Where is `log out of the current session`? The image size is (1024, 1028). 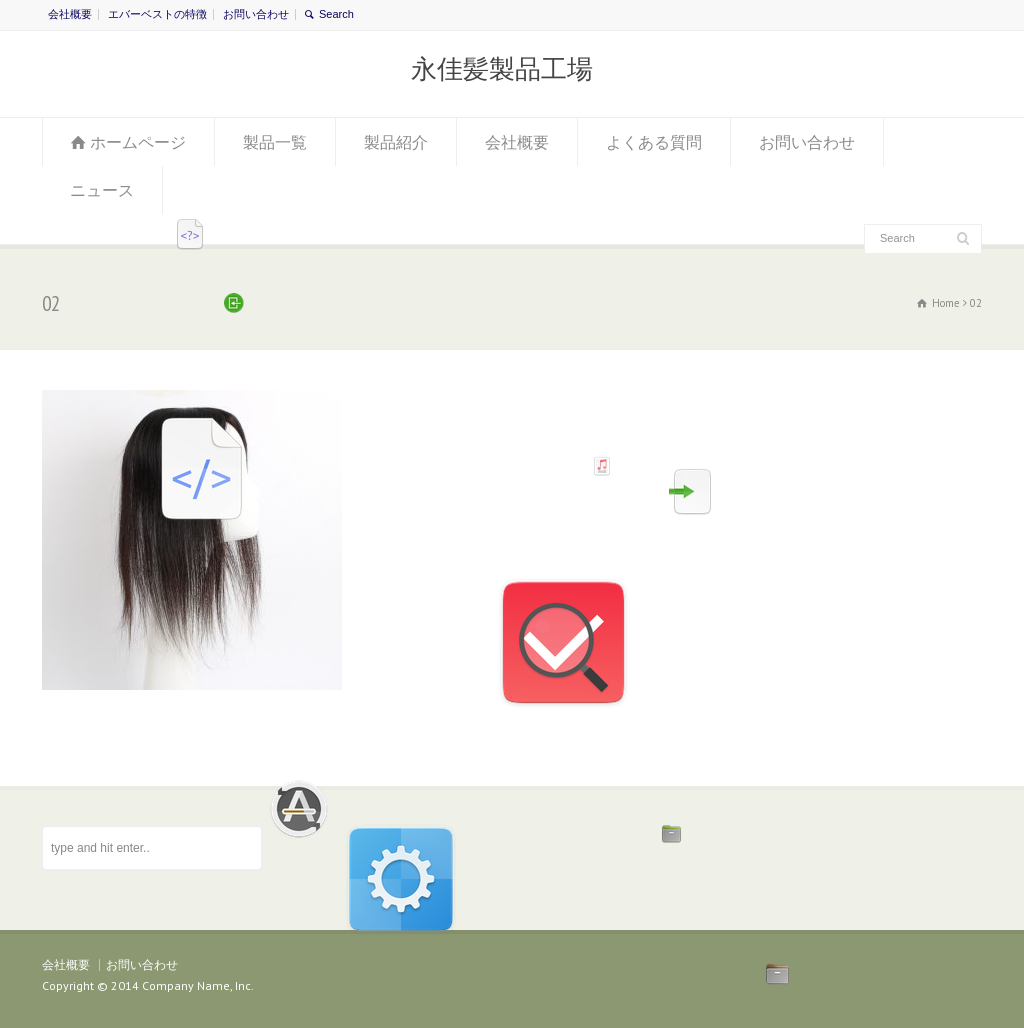
log out of the current session is located at coordinates (234, 303).